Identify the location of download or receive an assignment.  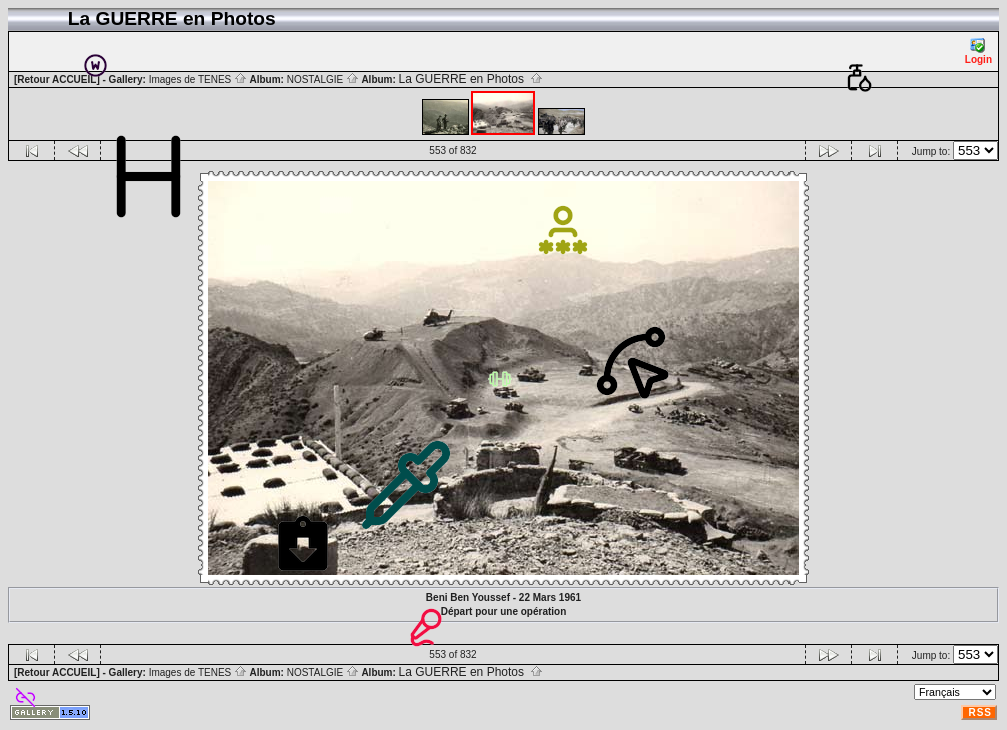
(303, 546).